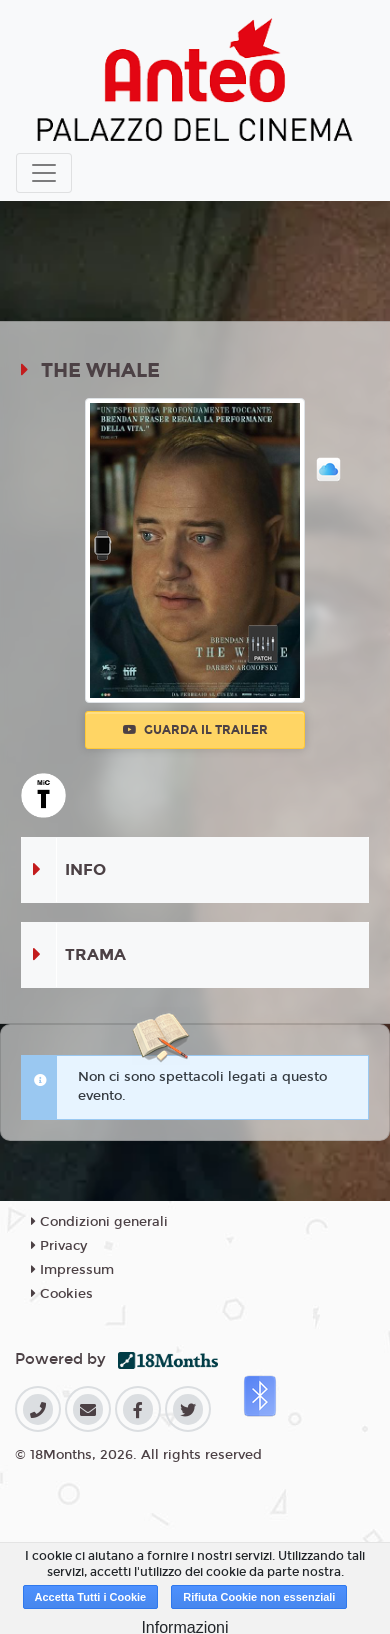 Image resolution: width=390 pixels, height=1634 pixels. Describe the element at coordinates (260, 1396) in the screenshot. I see `indicates bluetooth is active and connected` at that location.